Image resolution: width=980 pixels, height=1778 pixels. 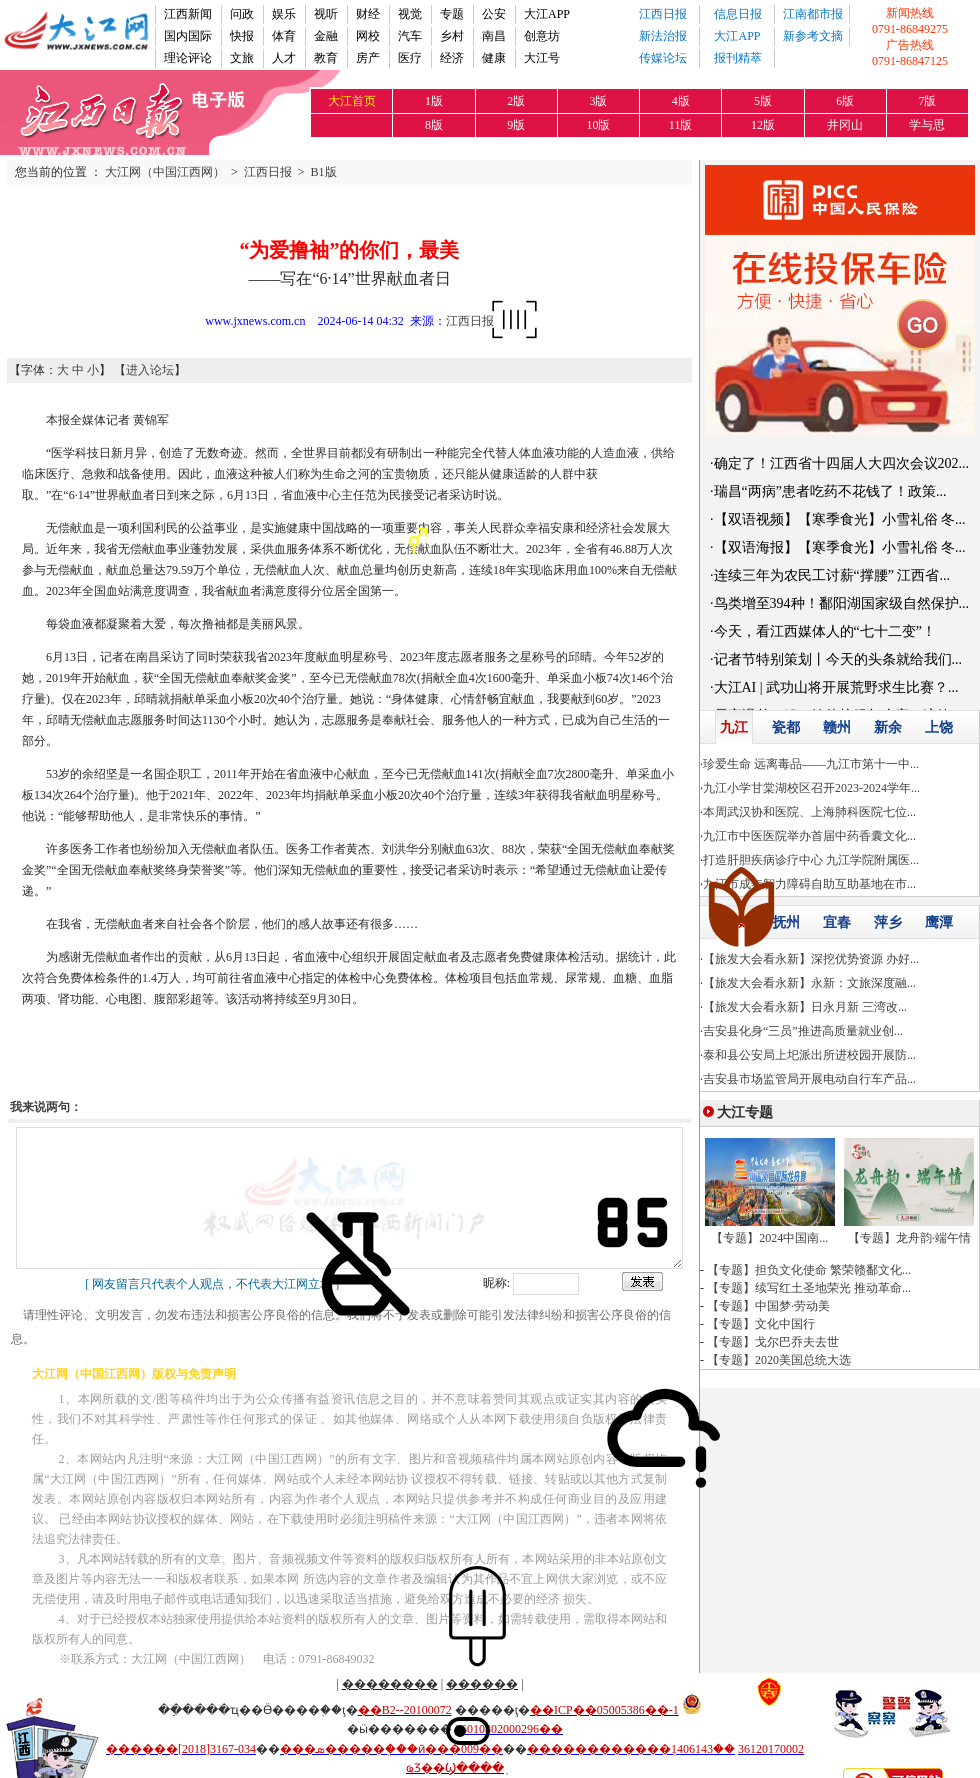 What do you see at coordinates (477, 1614) in the screenshot?
I see `access summer or seasonal content` at bounding box center [477, 1614].